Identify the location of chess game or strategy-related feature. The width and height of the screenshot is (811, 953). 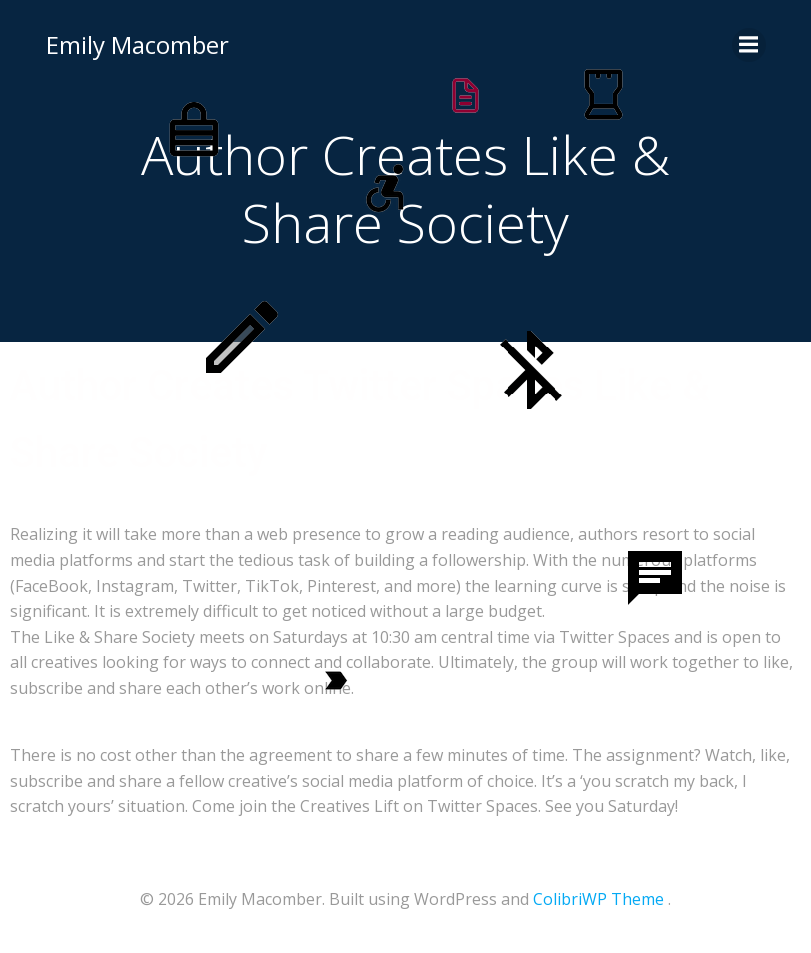
(603, 94).